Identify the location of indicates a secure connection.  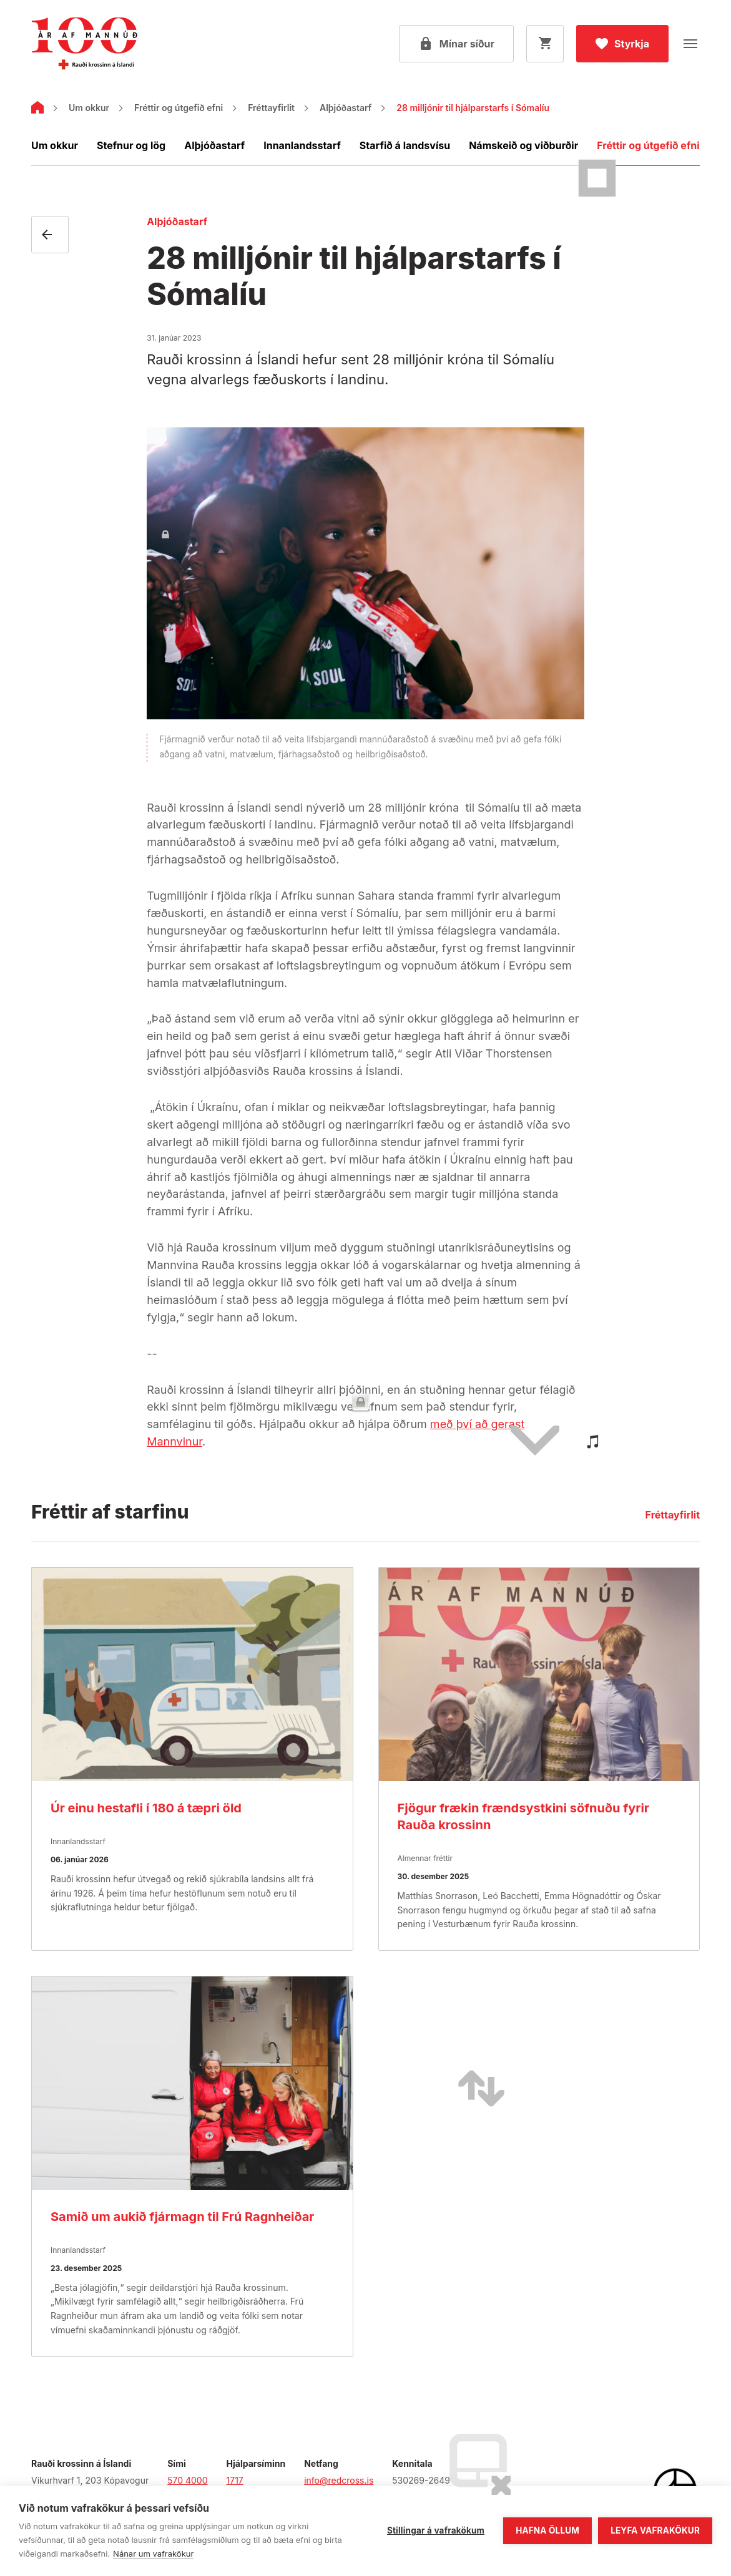
(165, 535).